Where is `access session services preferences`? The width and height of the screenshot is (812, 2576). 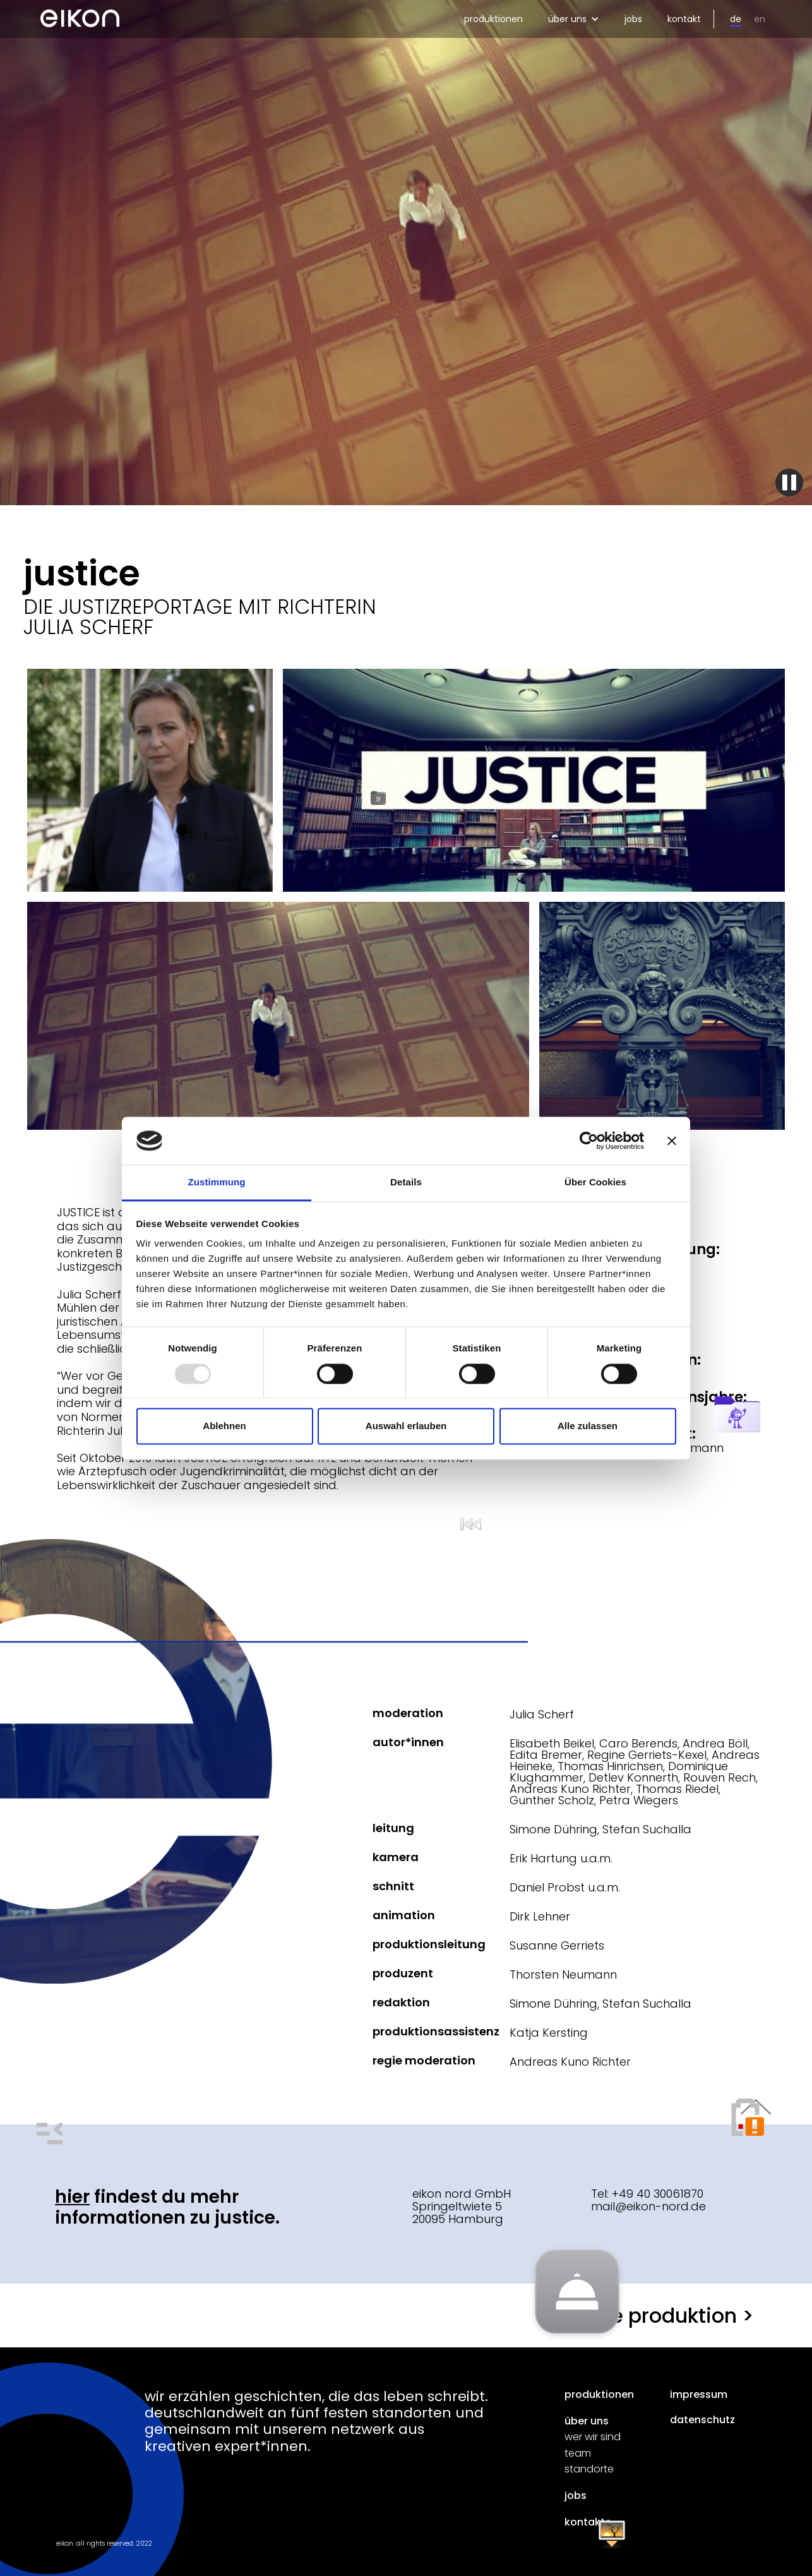 access session services preferences is located at coordinates (577, 2293).